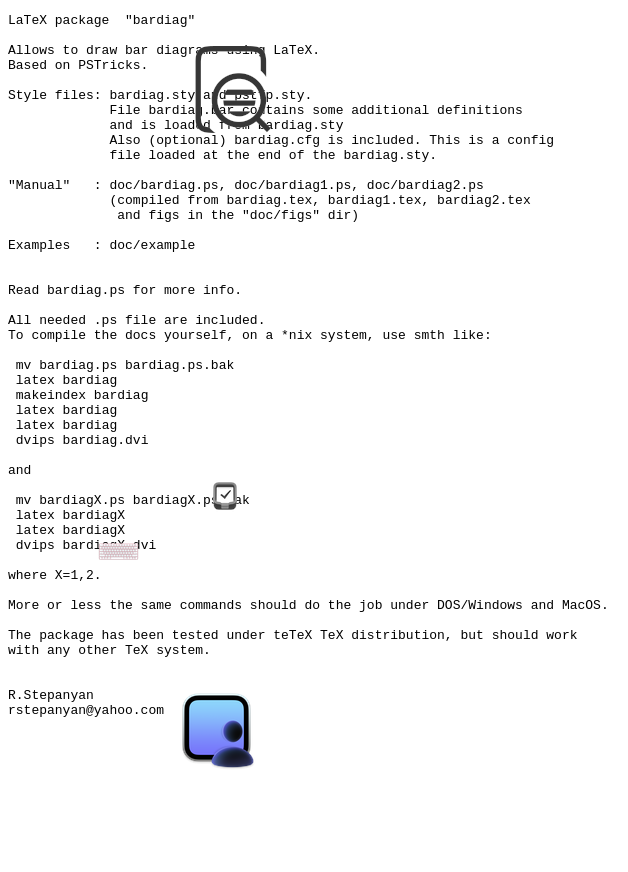  What do you see at coordinates (216, 727) in the screenshot?
I see `start or join a screen sharing session` at bounding box center [216, 727].